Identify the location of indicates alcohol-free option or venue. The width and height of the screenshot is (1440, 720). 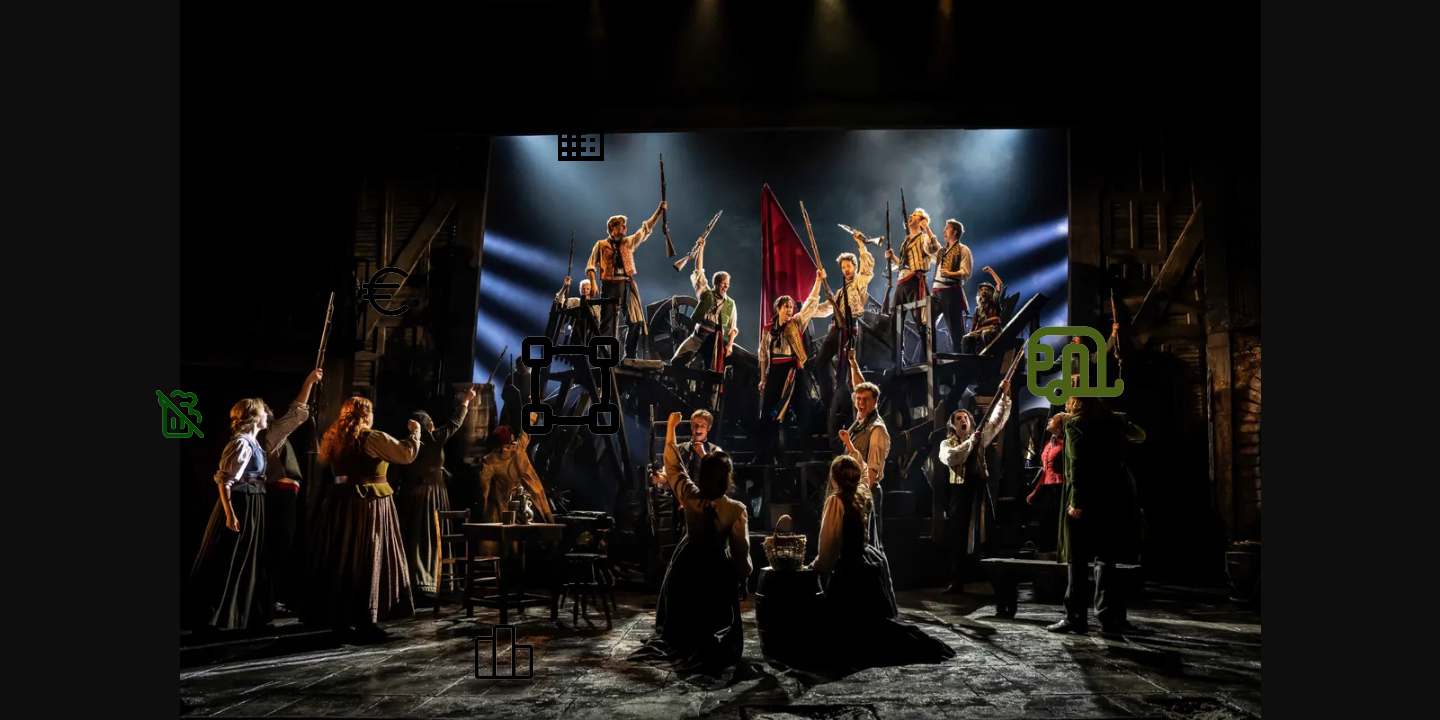
(180, 414).